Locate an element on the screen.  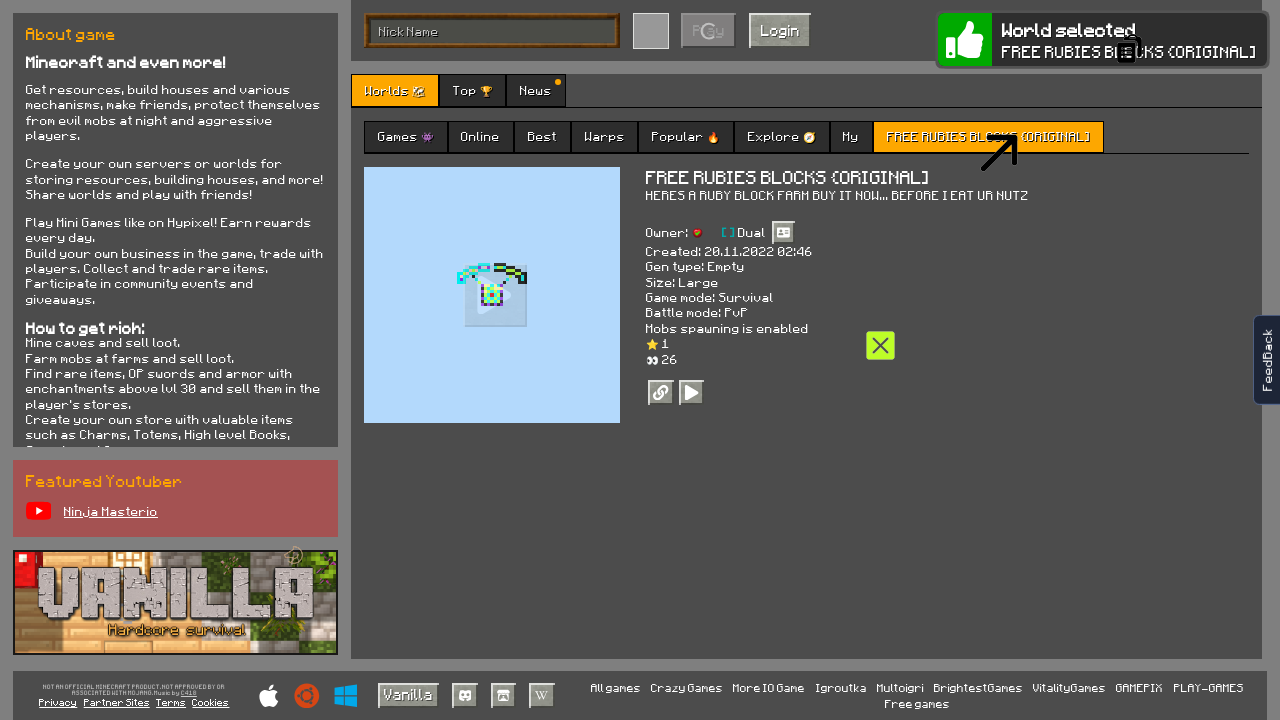
access equestrian or horse-related features is located at coordinates (294, 555).